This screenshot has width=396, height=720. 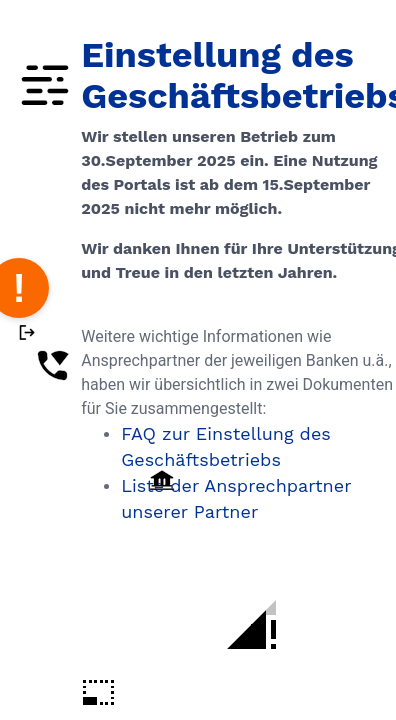 What do you see at coordinates (162, 481) in the screenshot?
I see `access banking or financial services` at bounding box center [162, 481].